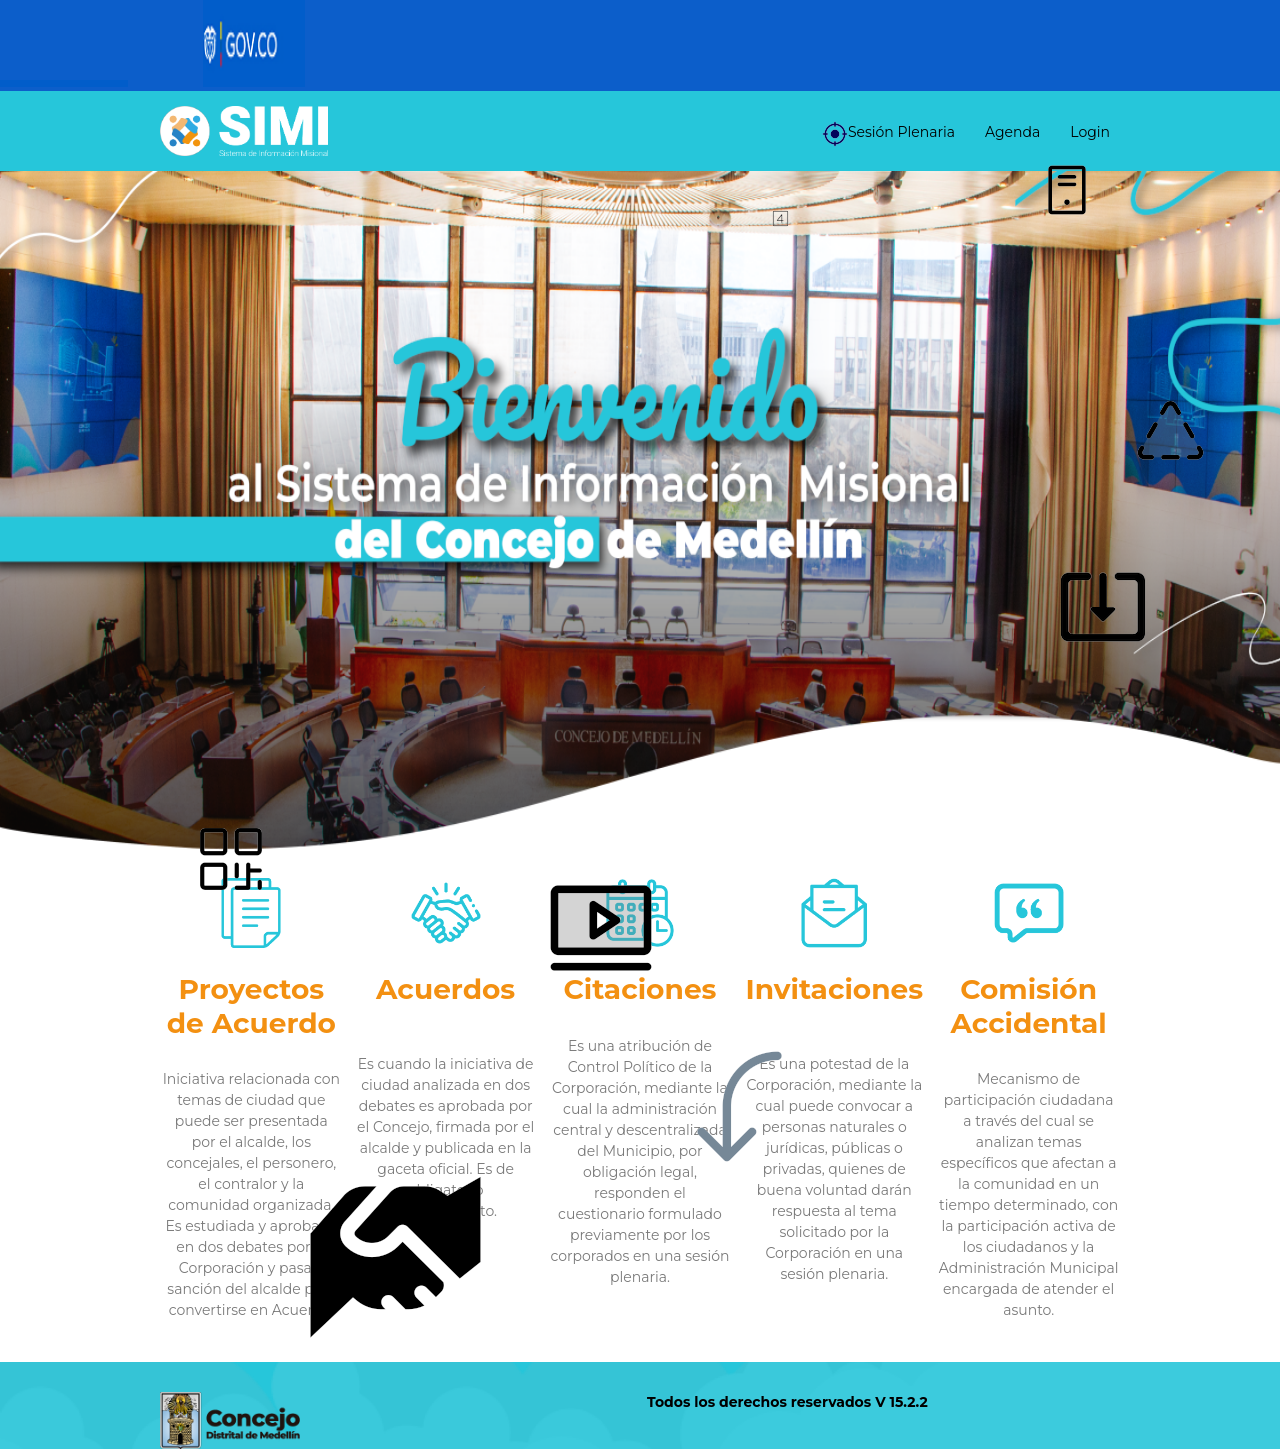  What do you see at coordinates (231, 859) in the screenshot?
I see `scan a qr code` at bounding box center [231, 859].